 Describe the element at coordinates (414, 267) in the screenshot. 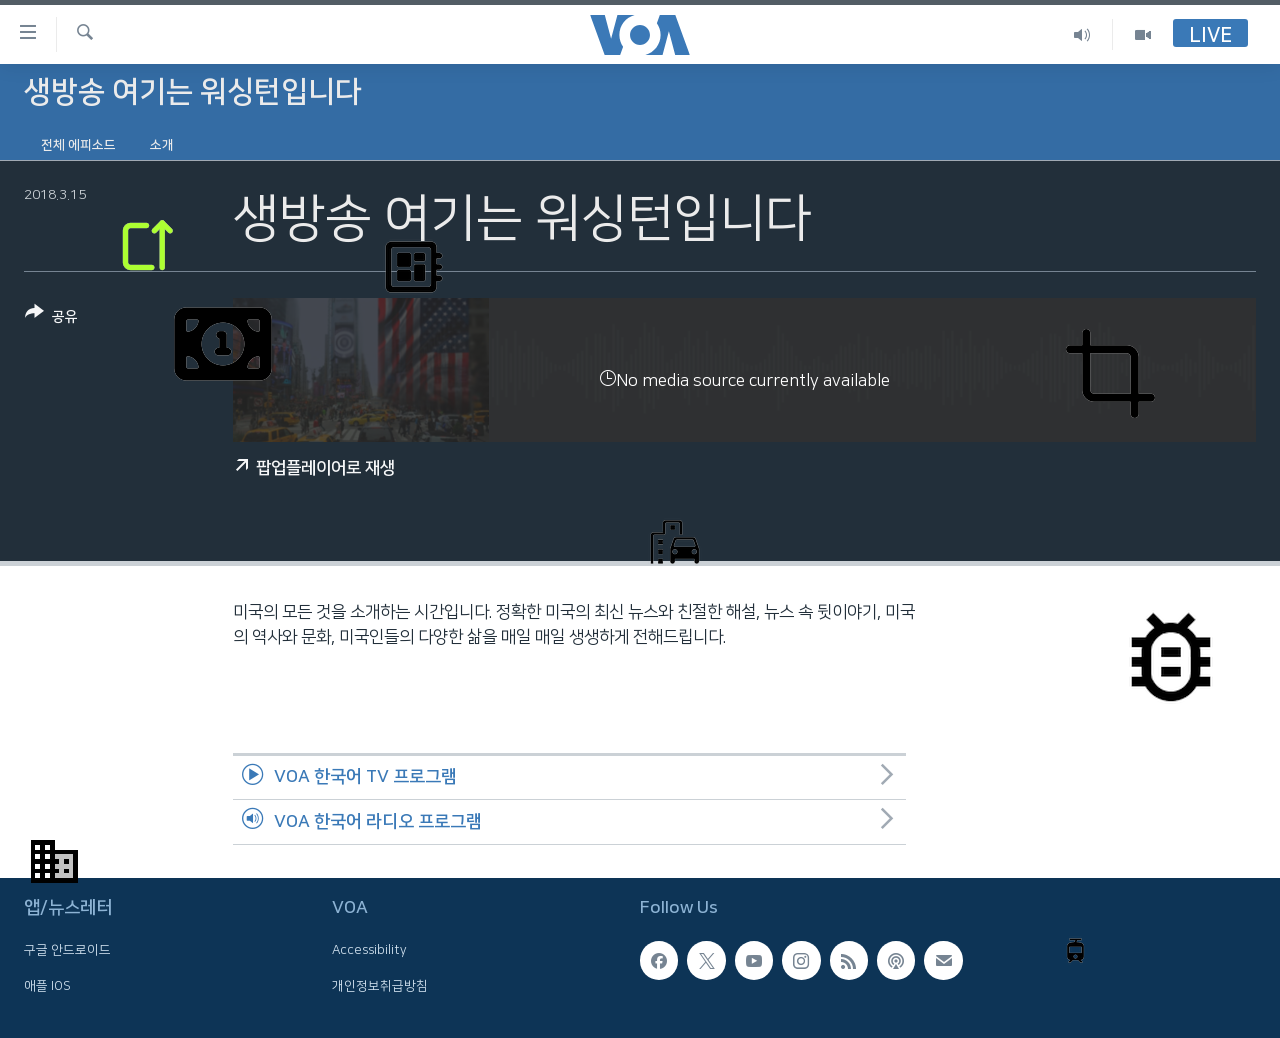

I see `access developer or hardware settings` at that location.